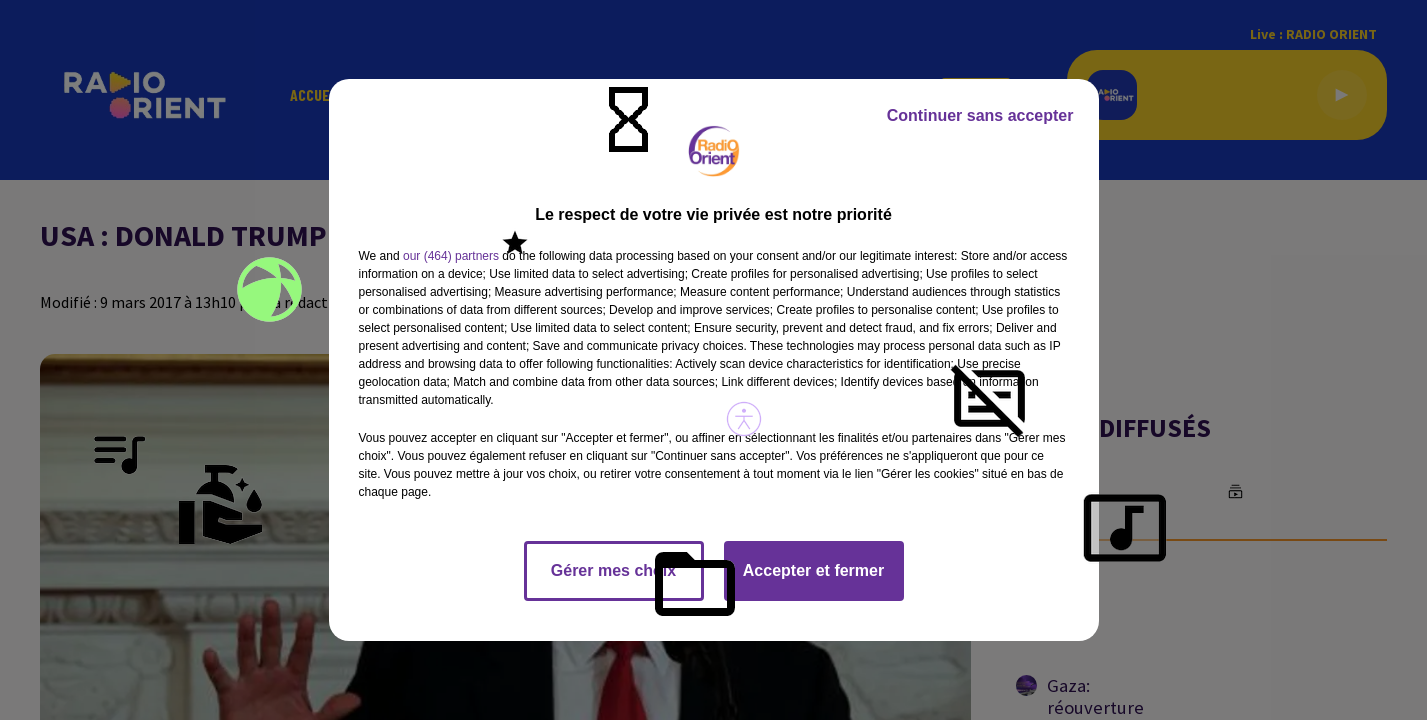 The height and width of the screenshot is (720, 1427). What do you see at coordinates (118, 452) in the screenshot?
I see `view music queue or playlist` at bounding box center [118, 452].